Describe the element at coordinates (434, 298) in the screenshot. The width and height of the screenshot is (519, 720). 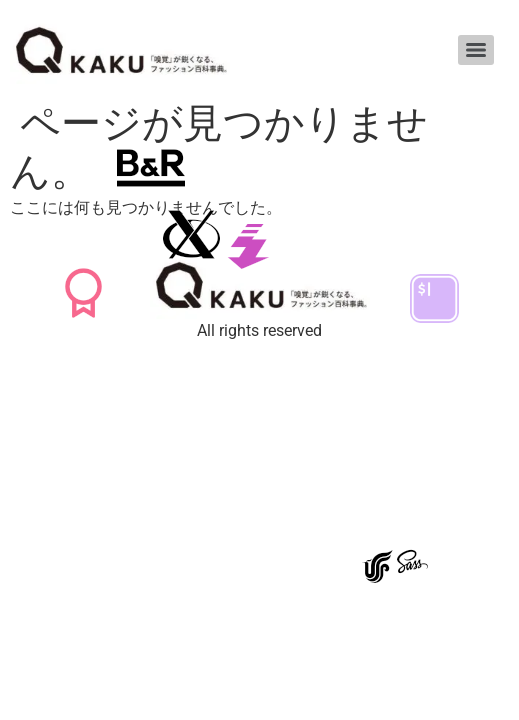
I see `open iTerm2 terminal application` at that location.